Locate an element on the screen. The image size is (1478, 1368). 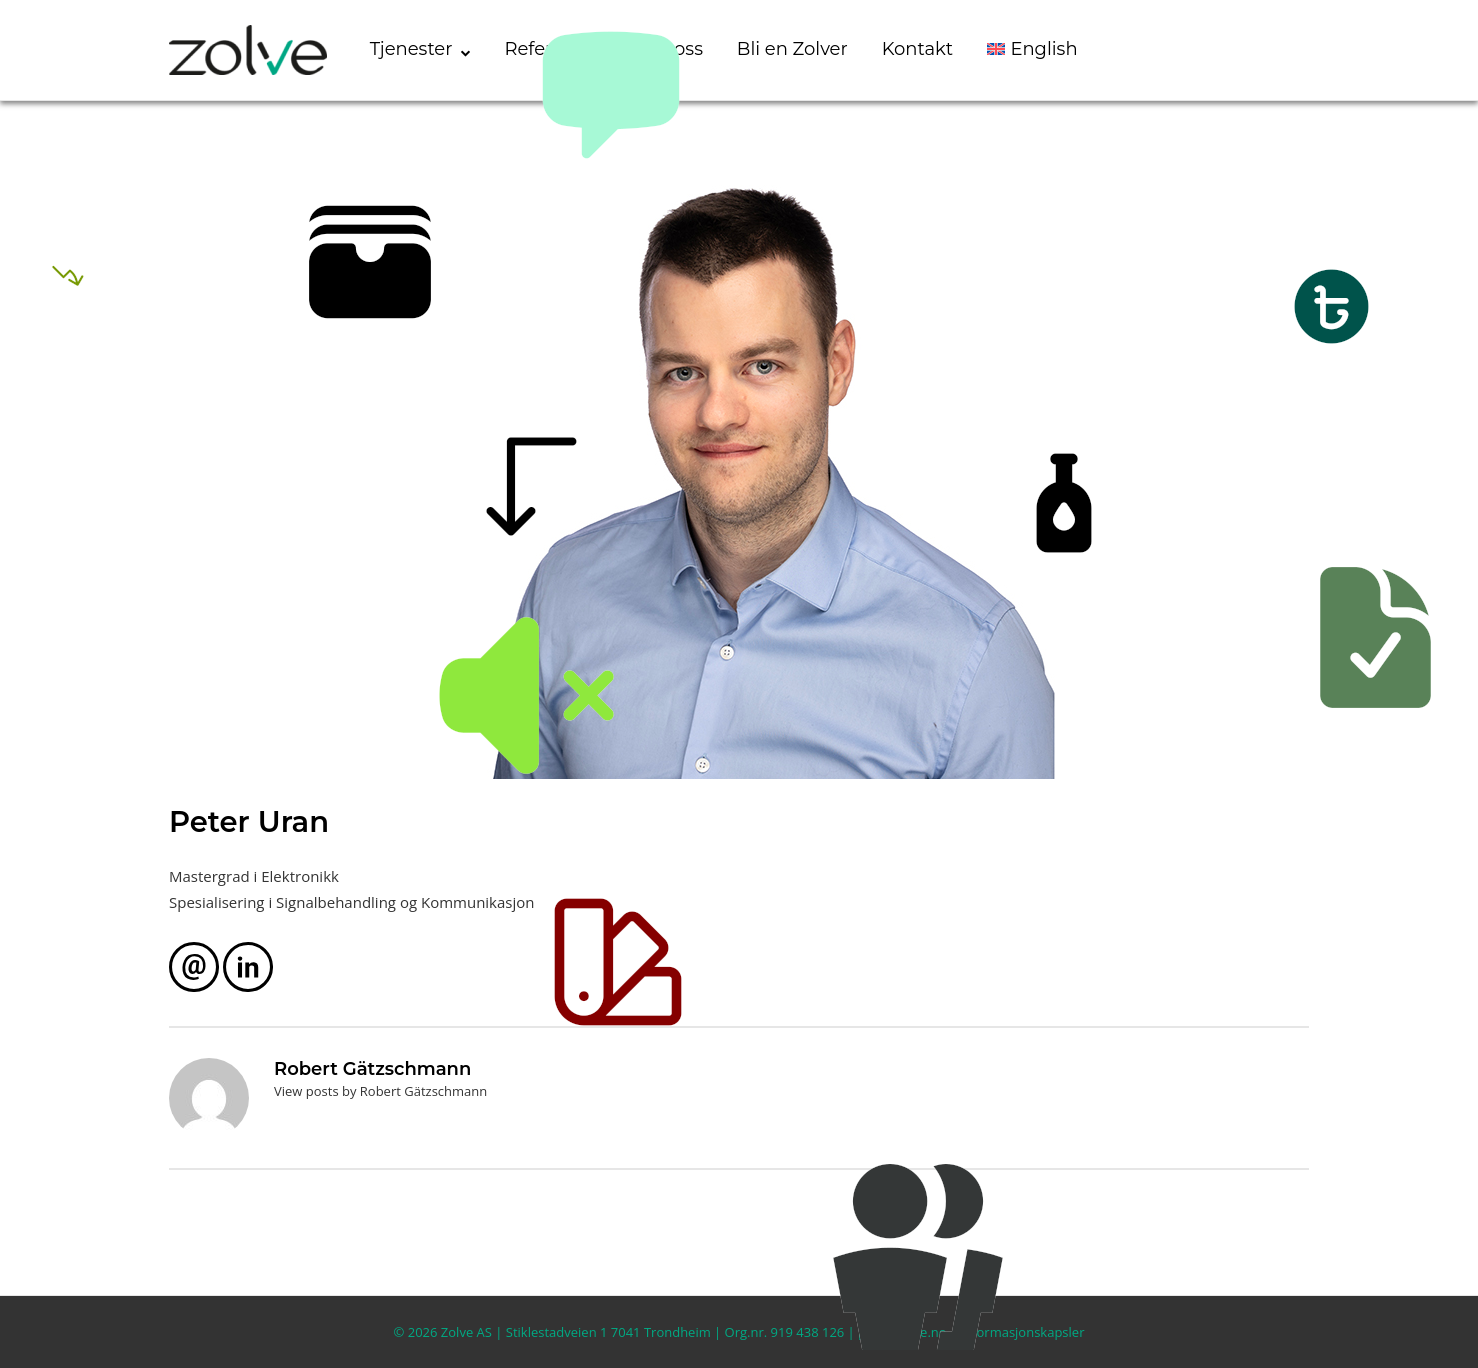
indicates a declining trend or decreasing value is located at coordinates (68, 276).